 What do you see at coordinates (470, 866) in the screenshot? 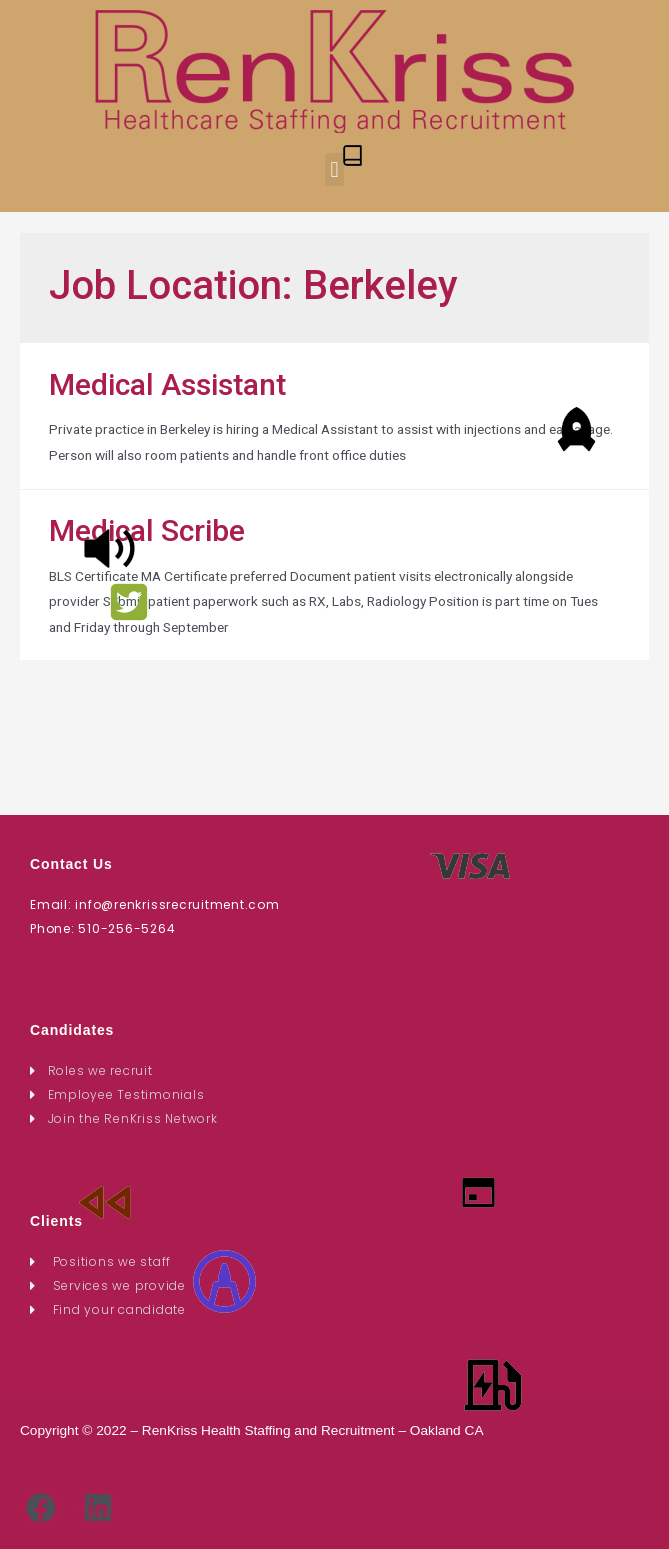
I see `pay with visa card` at bounding box center [470, 866].